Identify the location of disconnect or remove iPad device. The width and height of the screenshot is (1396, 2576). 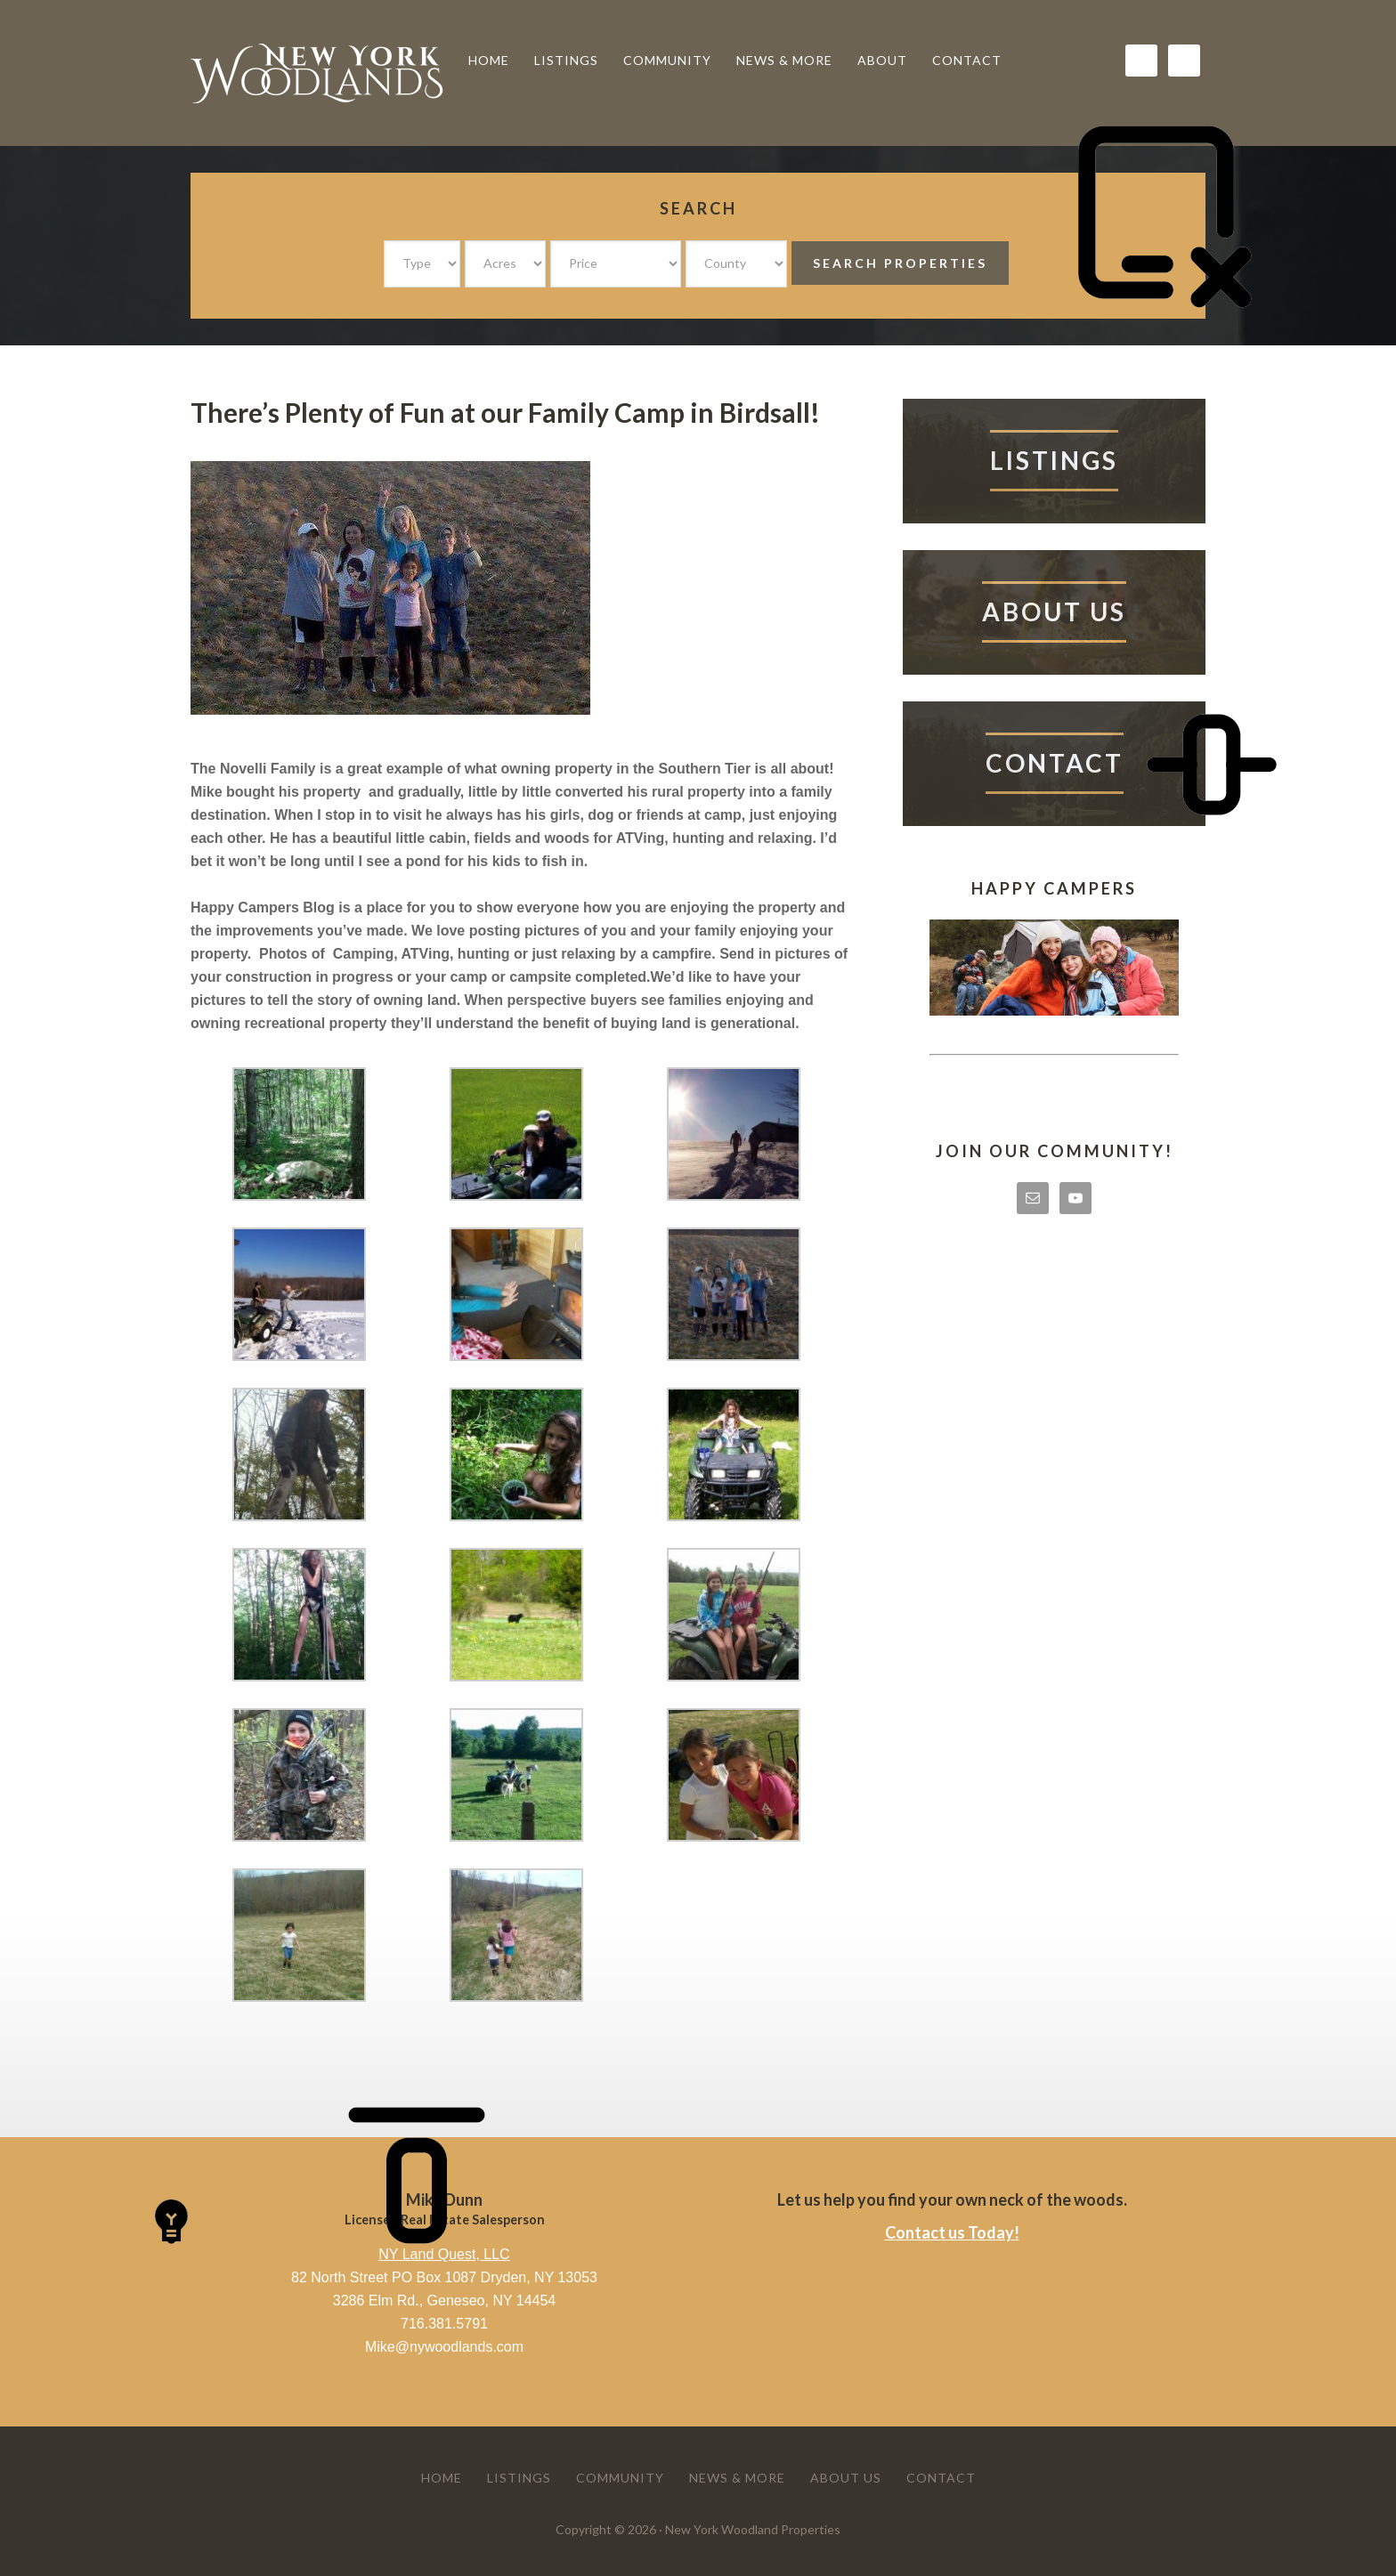
(1156, 212).